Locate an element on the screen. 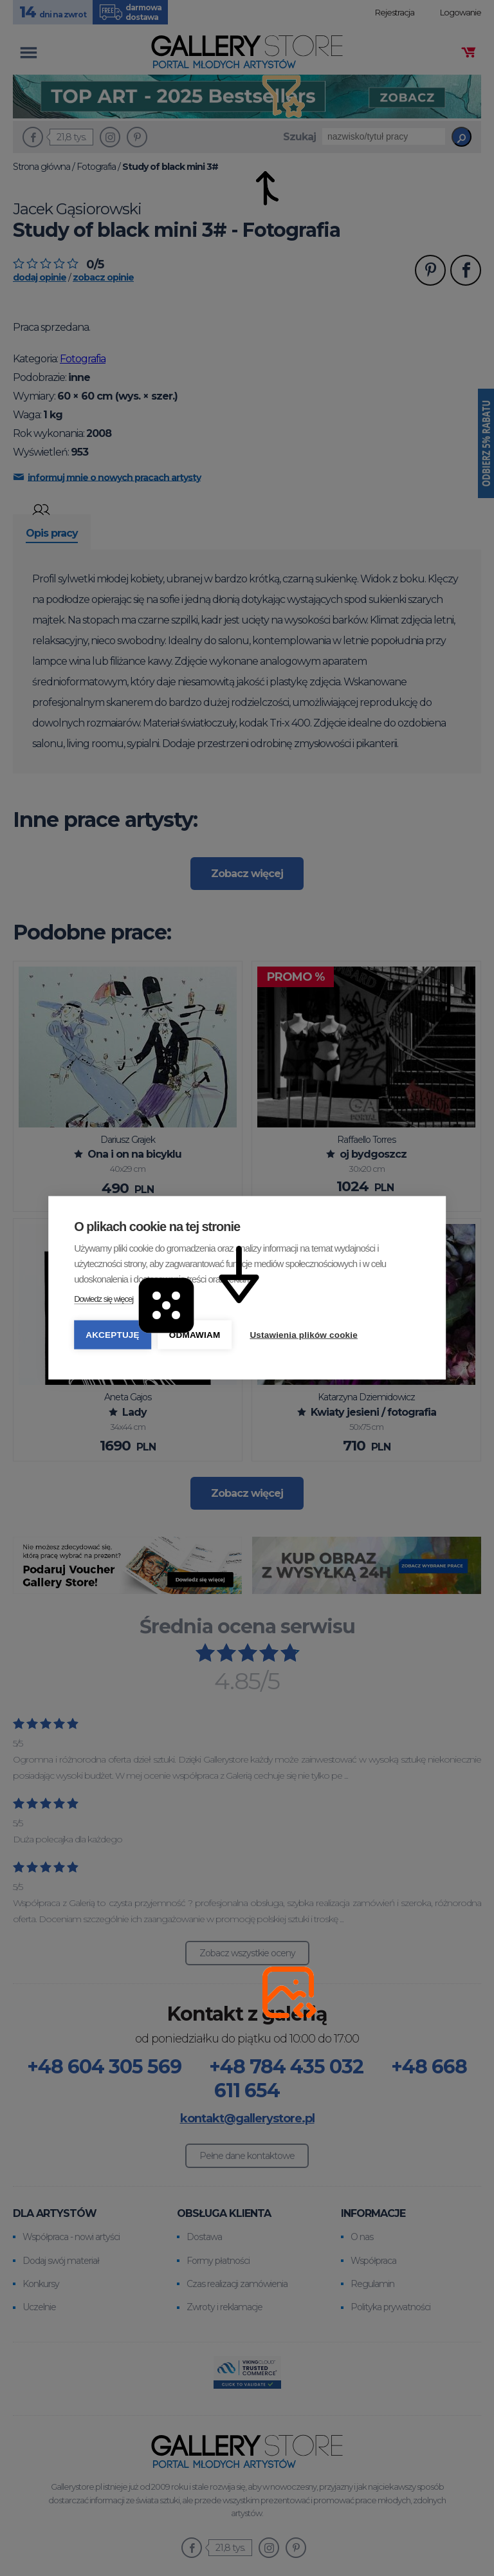 This screenshot has width=494, height=2576. view all users or contacts is located at coordinates (41, 510).